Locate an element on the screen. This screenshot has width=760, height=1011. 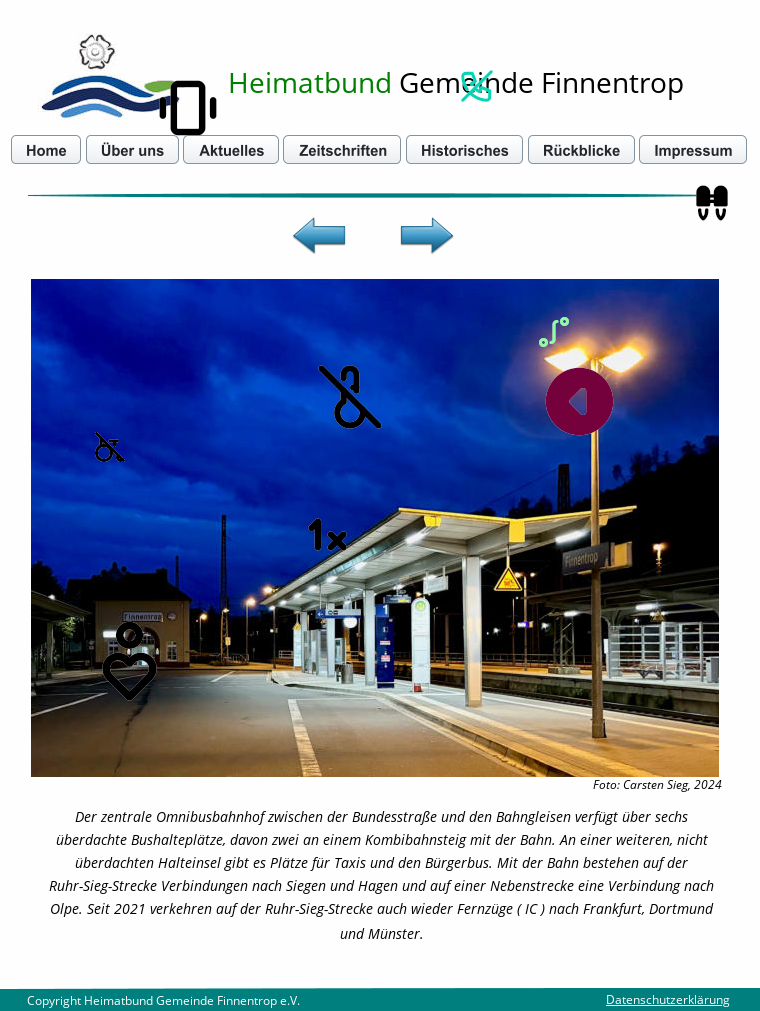
indicates wheelchair accessibility is unavailable is located at coordinates (110, 447).